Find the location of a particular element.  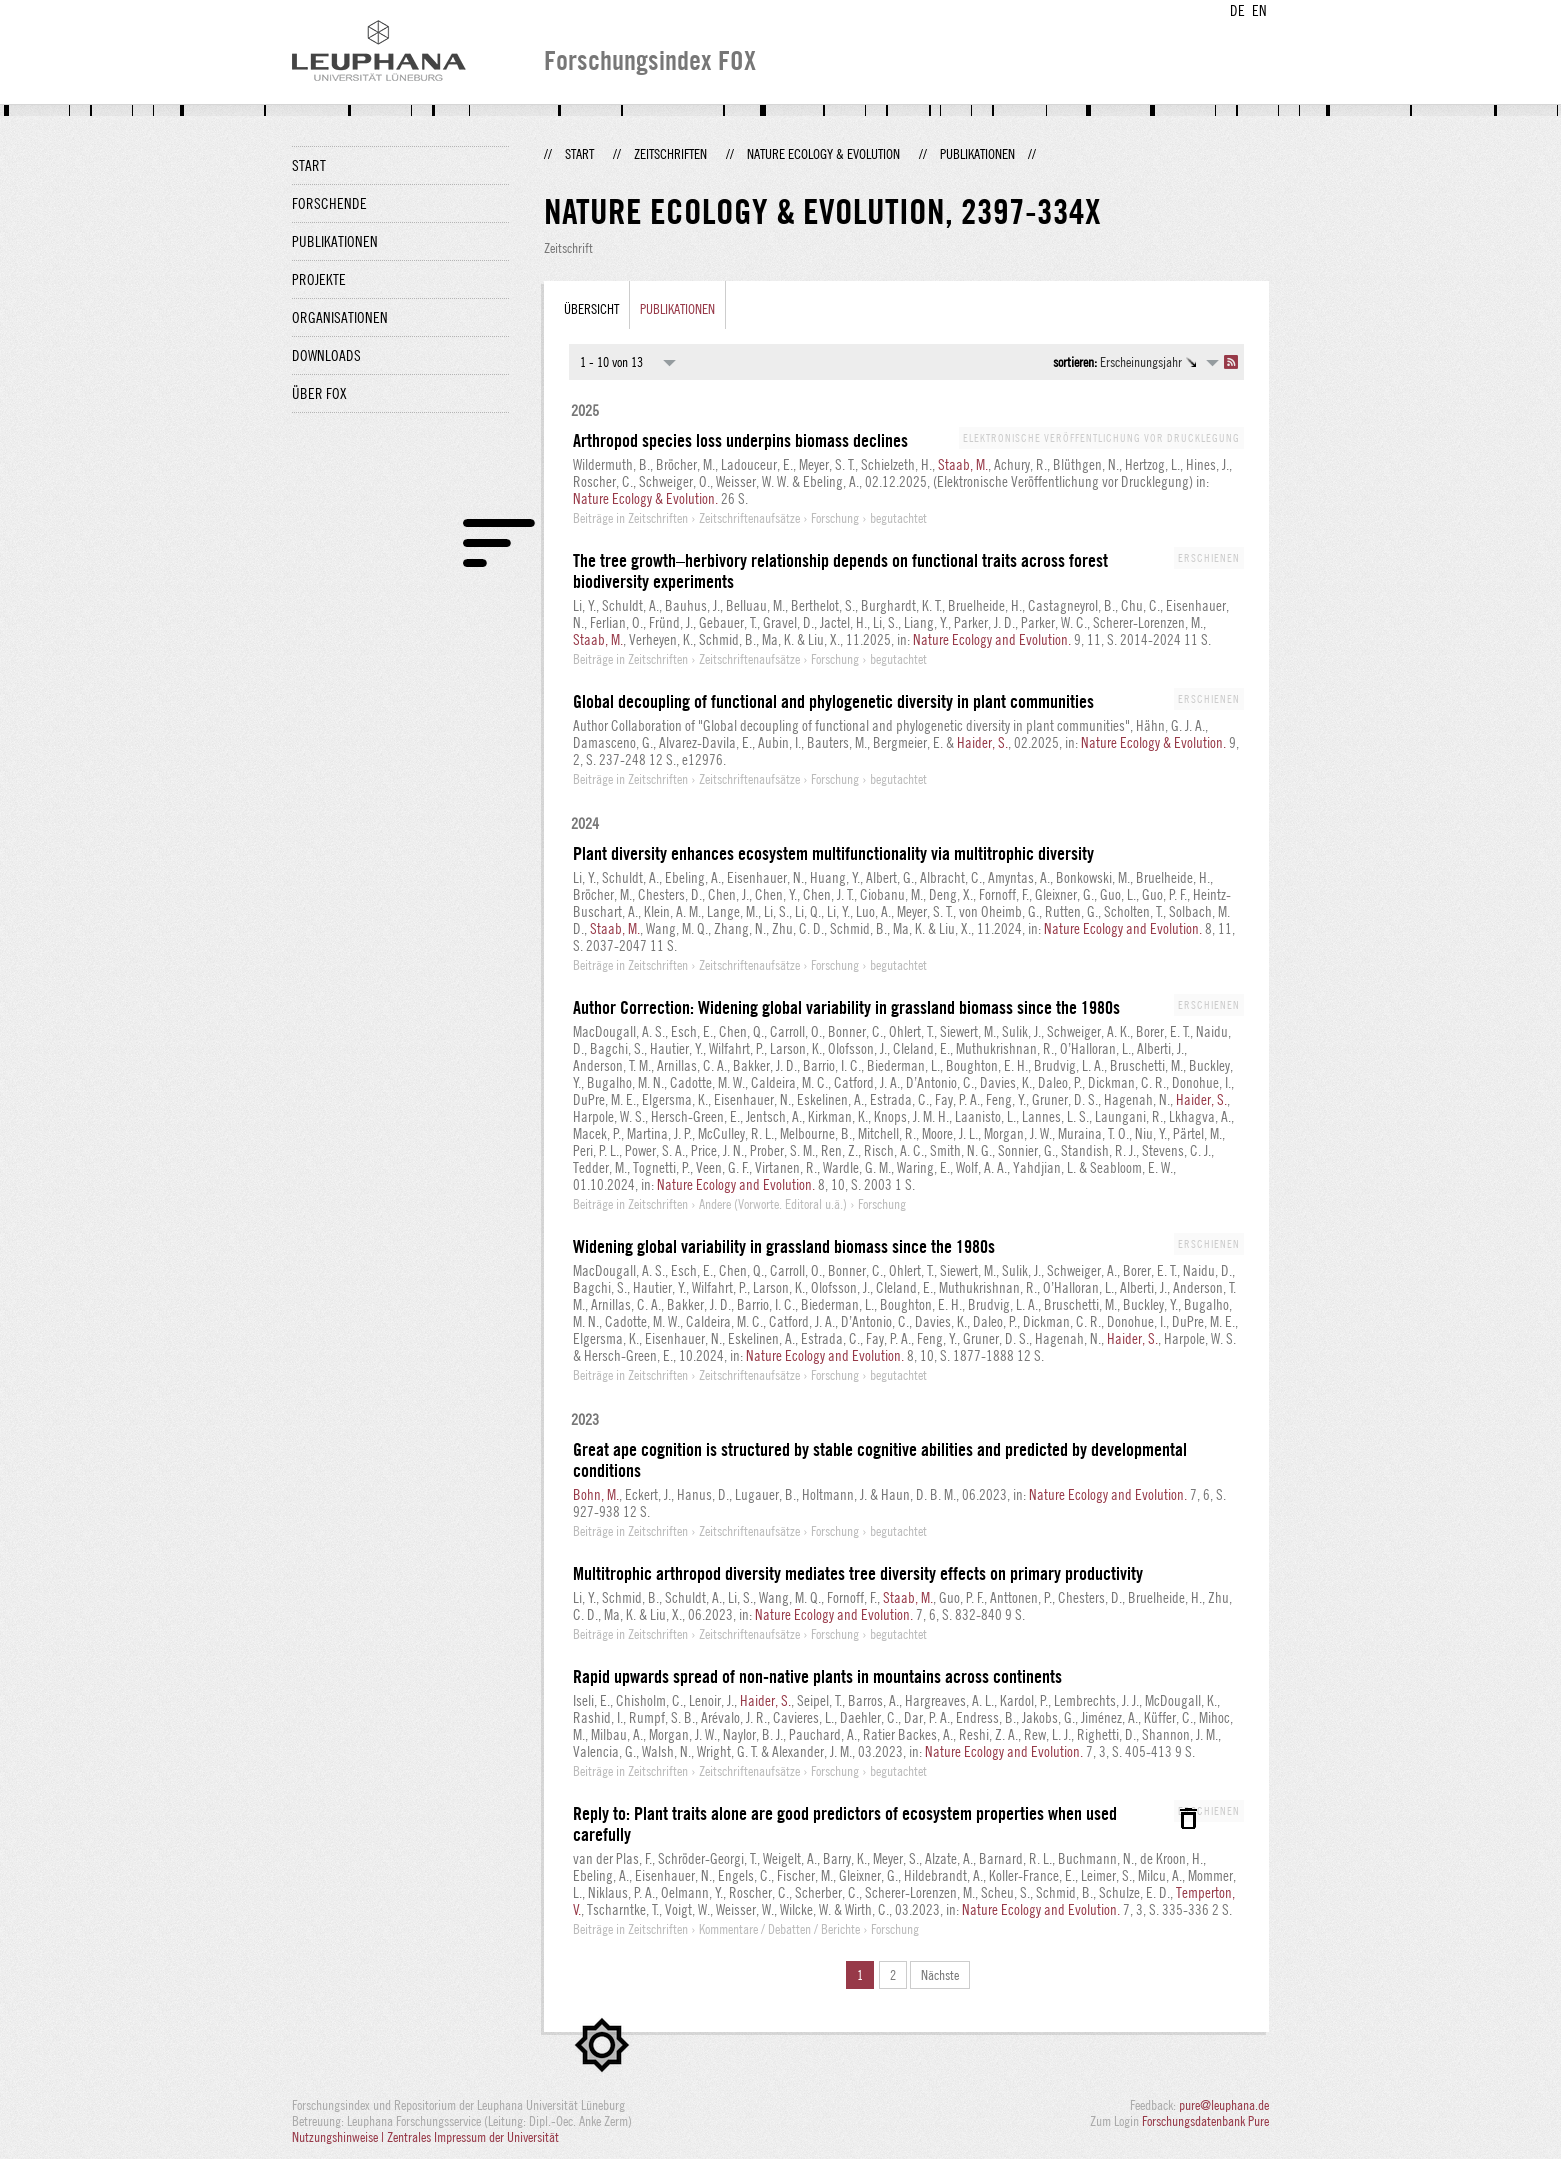

delete selected item is located at coordinates (1188, 1818).